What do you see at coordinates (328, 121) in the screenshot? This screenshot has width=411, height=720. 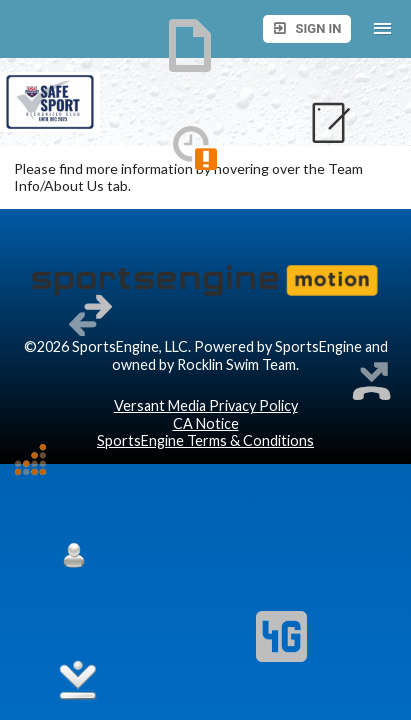 I see `indicates a connected PDA or tablet device` at bounding box center [328, 121].